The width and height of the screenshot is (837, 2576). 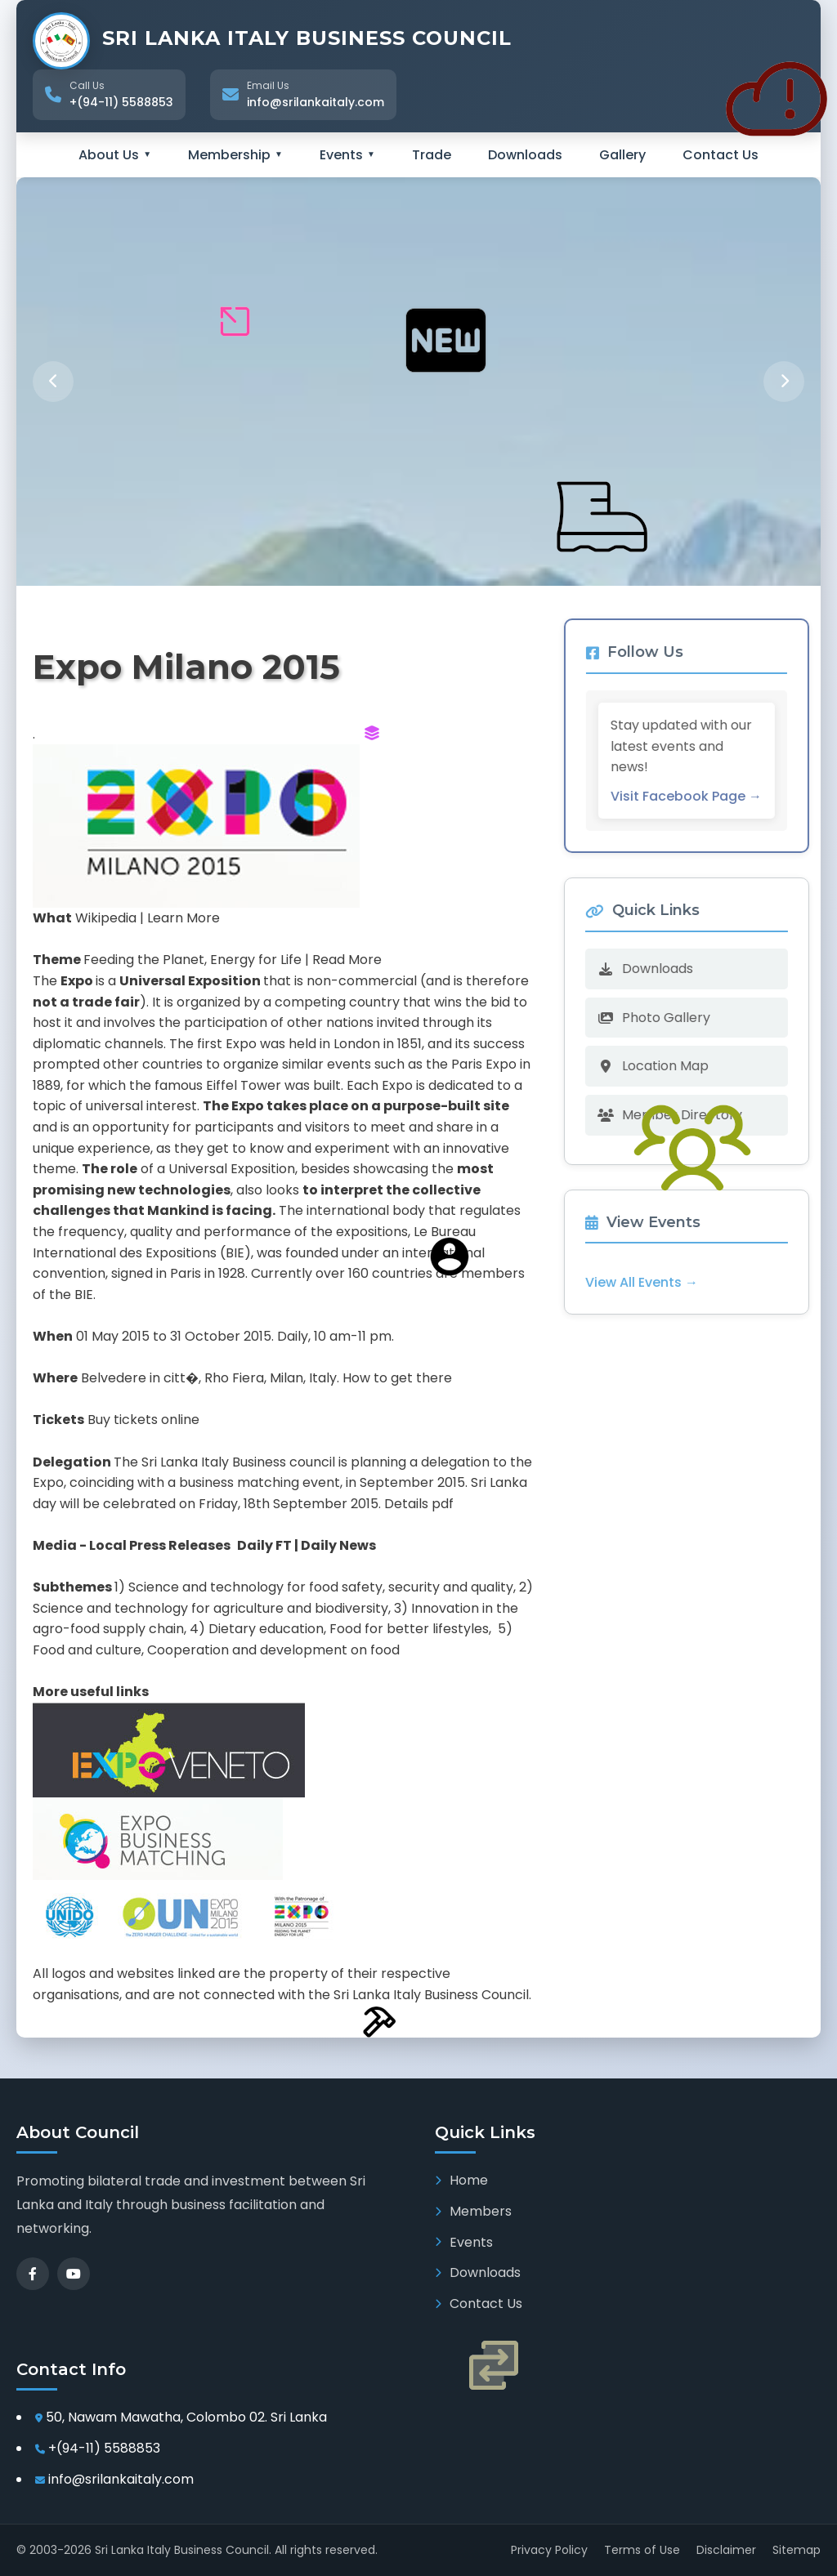 What do you see at coordinates (777, 99) in the screenshot?
I see `cloud storage warning or sync issue` at bounding box center [777, 99].